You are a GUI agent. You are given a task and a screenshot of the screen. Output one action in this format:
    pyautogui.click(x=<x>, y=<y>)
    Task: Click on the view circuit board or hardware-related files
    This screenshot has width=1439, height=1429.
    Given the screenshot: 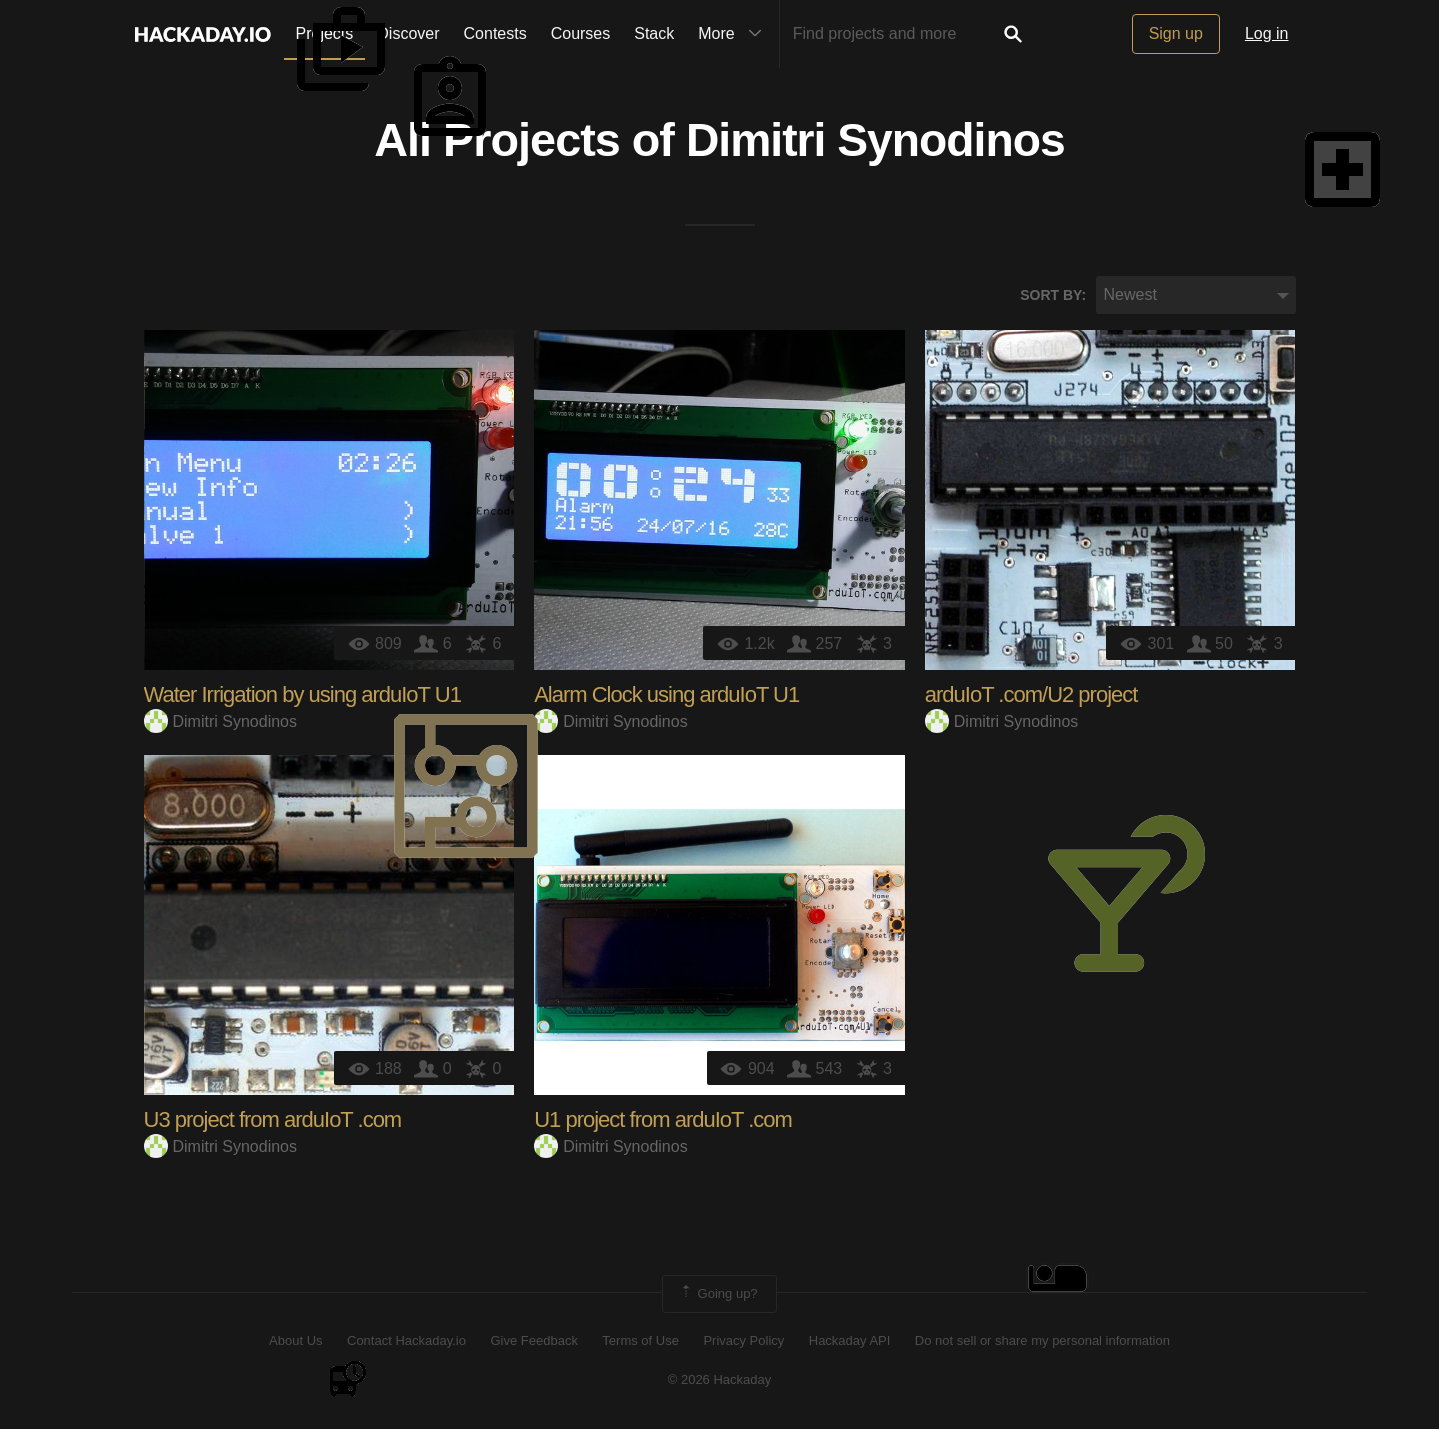 What is the action you would take?
    pyautogui.click(x=466, y=786)
    